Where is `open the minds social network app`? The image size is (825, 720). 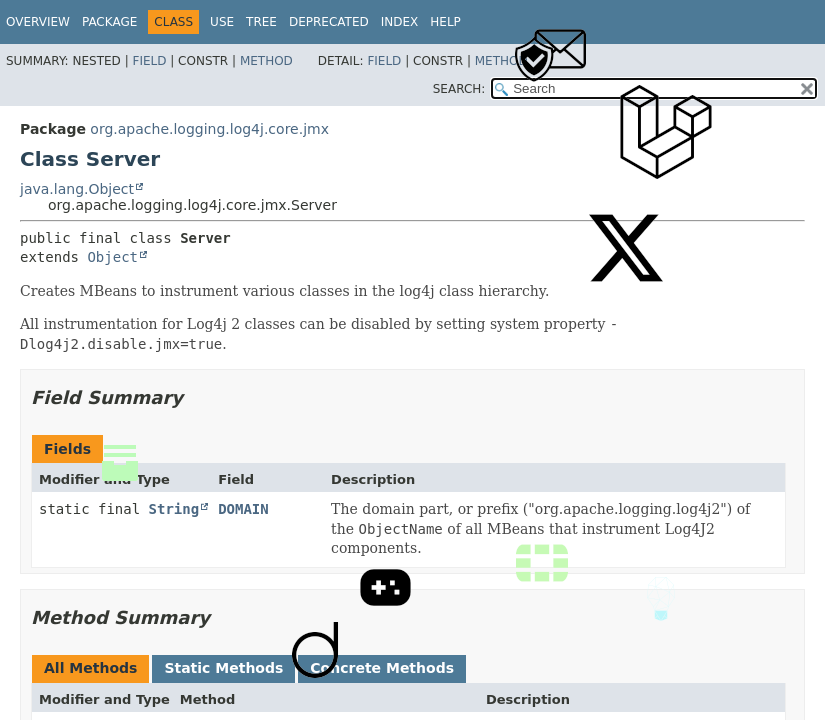
open the minds social network app is located at coordinates (661, 599).